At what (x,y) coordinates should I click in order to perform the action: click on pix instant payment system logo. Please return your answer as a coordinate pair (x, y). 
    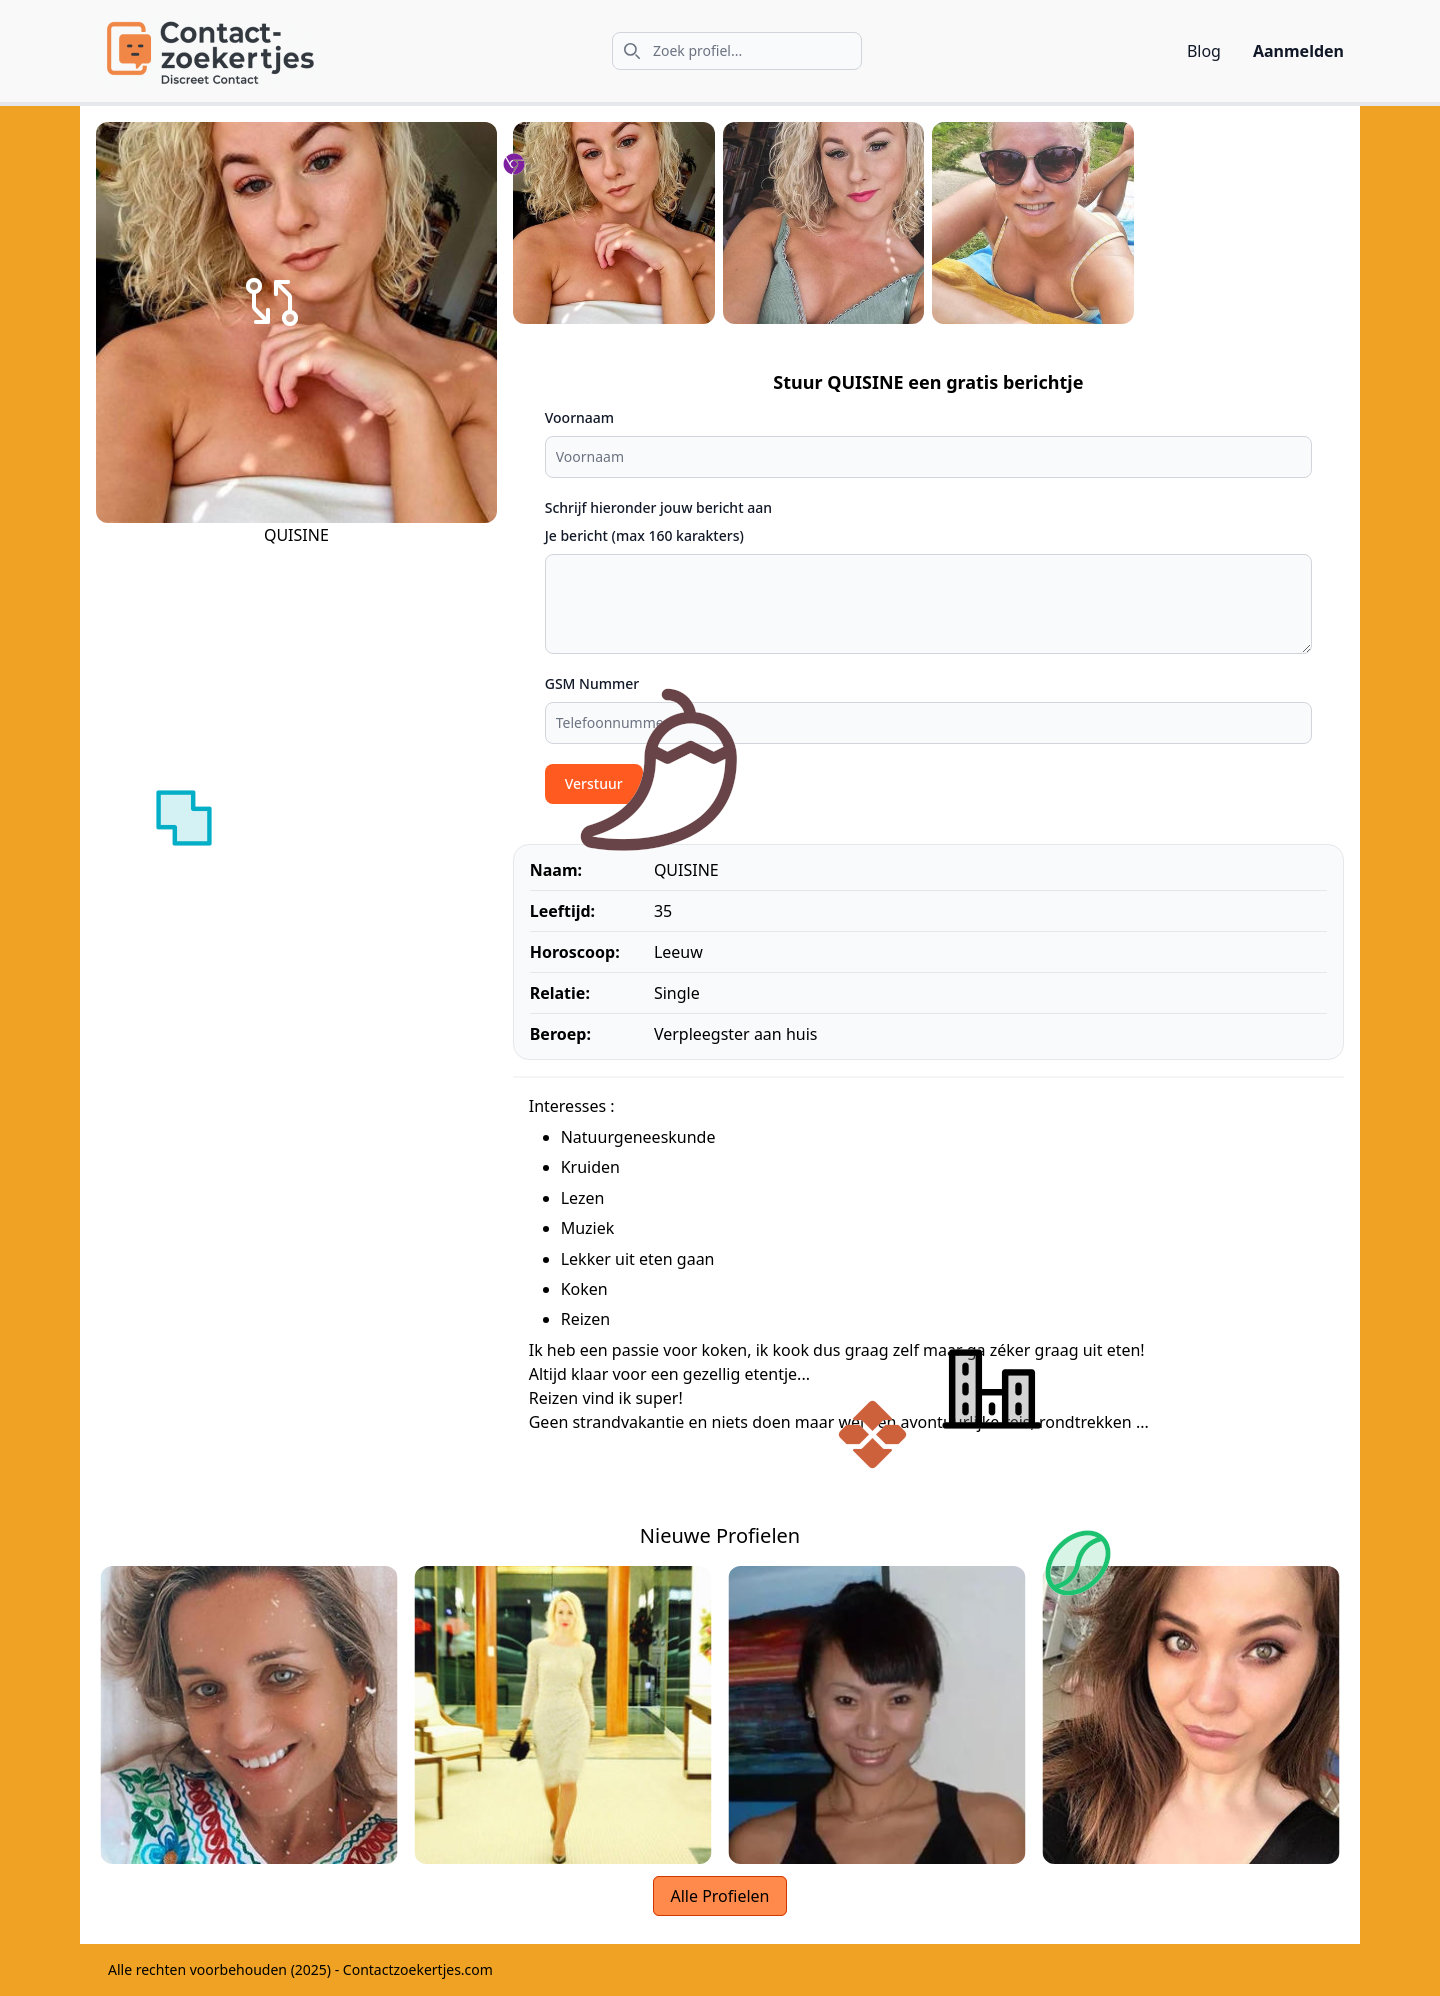
    Looking at the image, I should click on (872, 1434).